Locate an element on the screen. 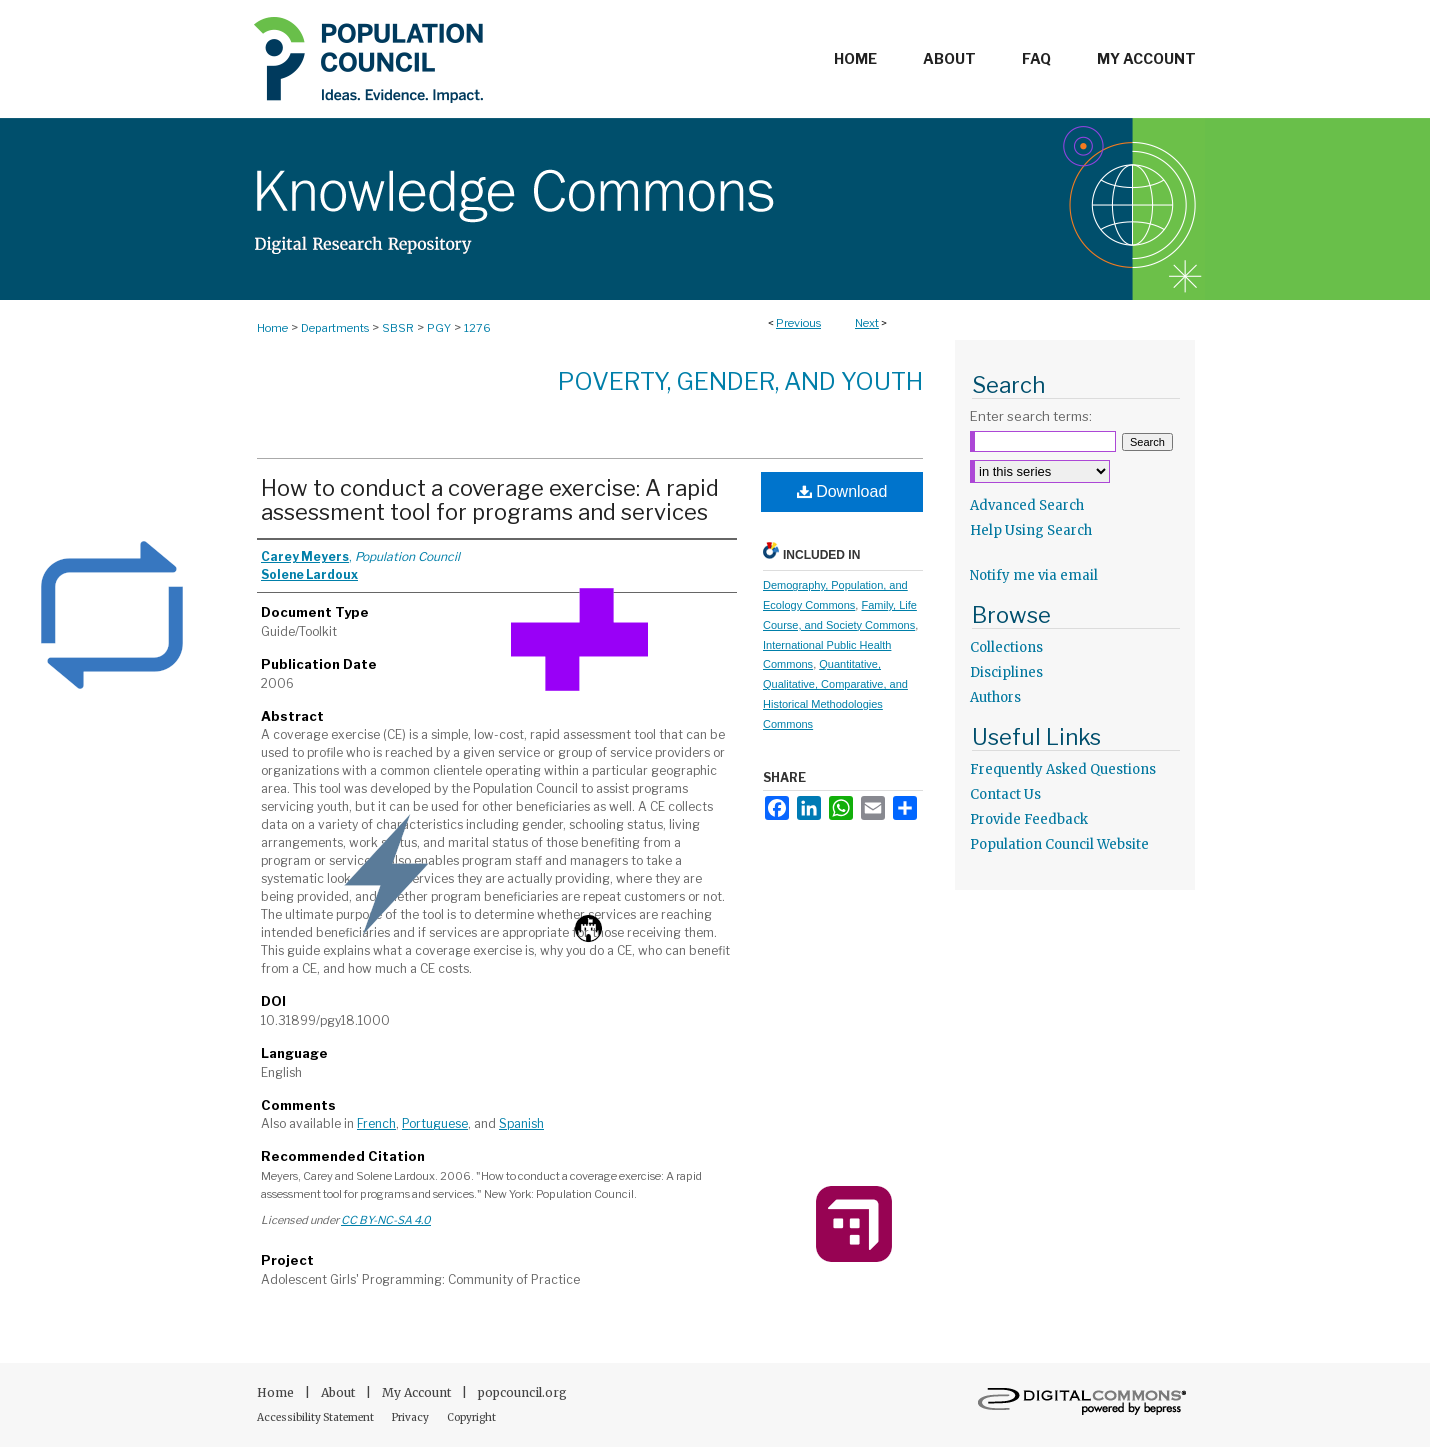  fort awesome brand logo is located at coordinates (588, 928).